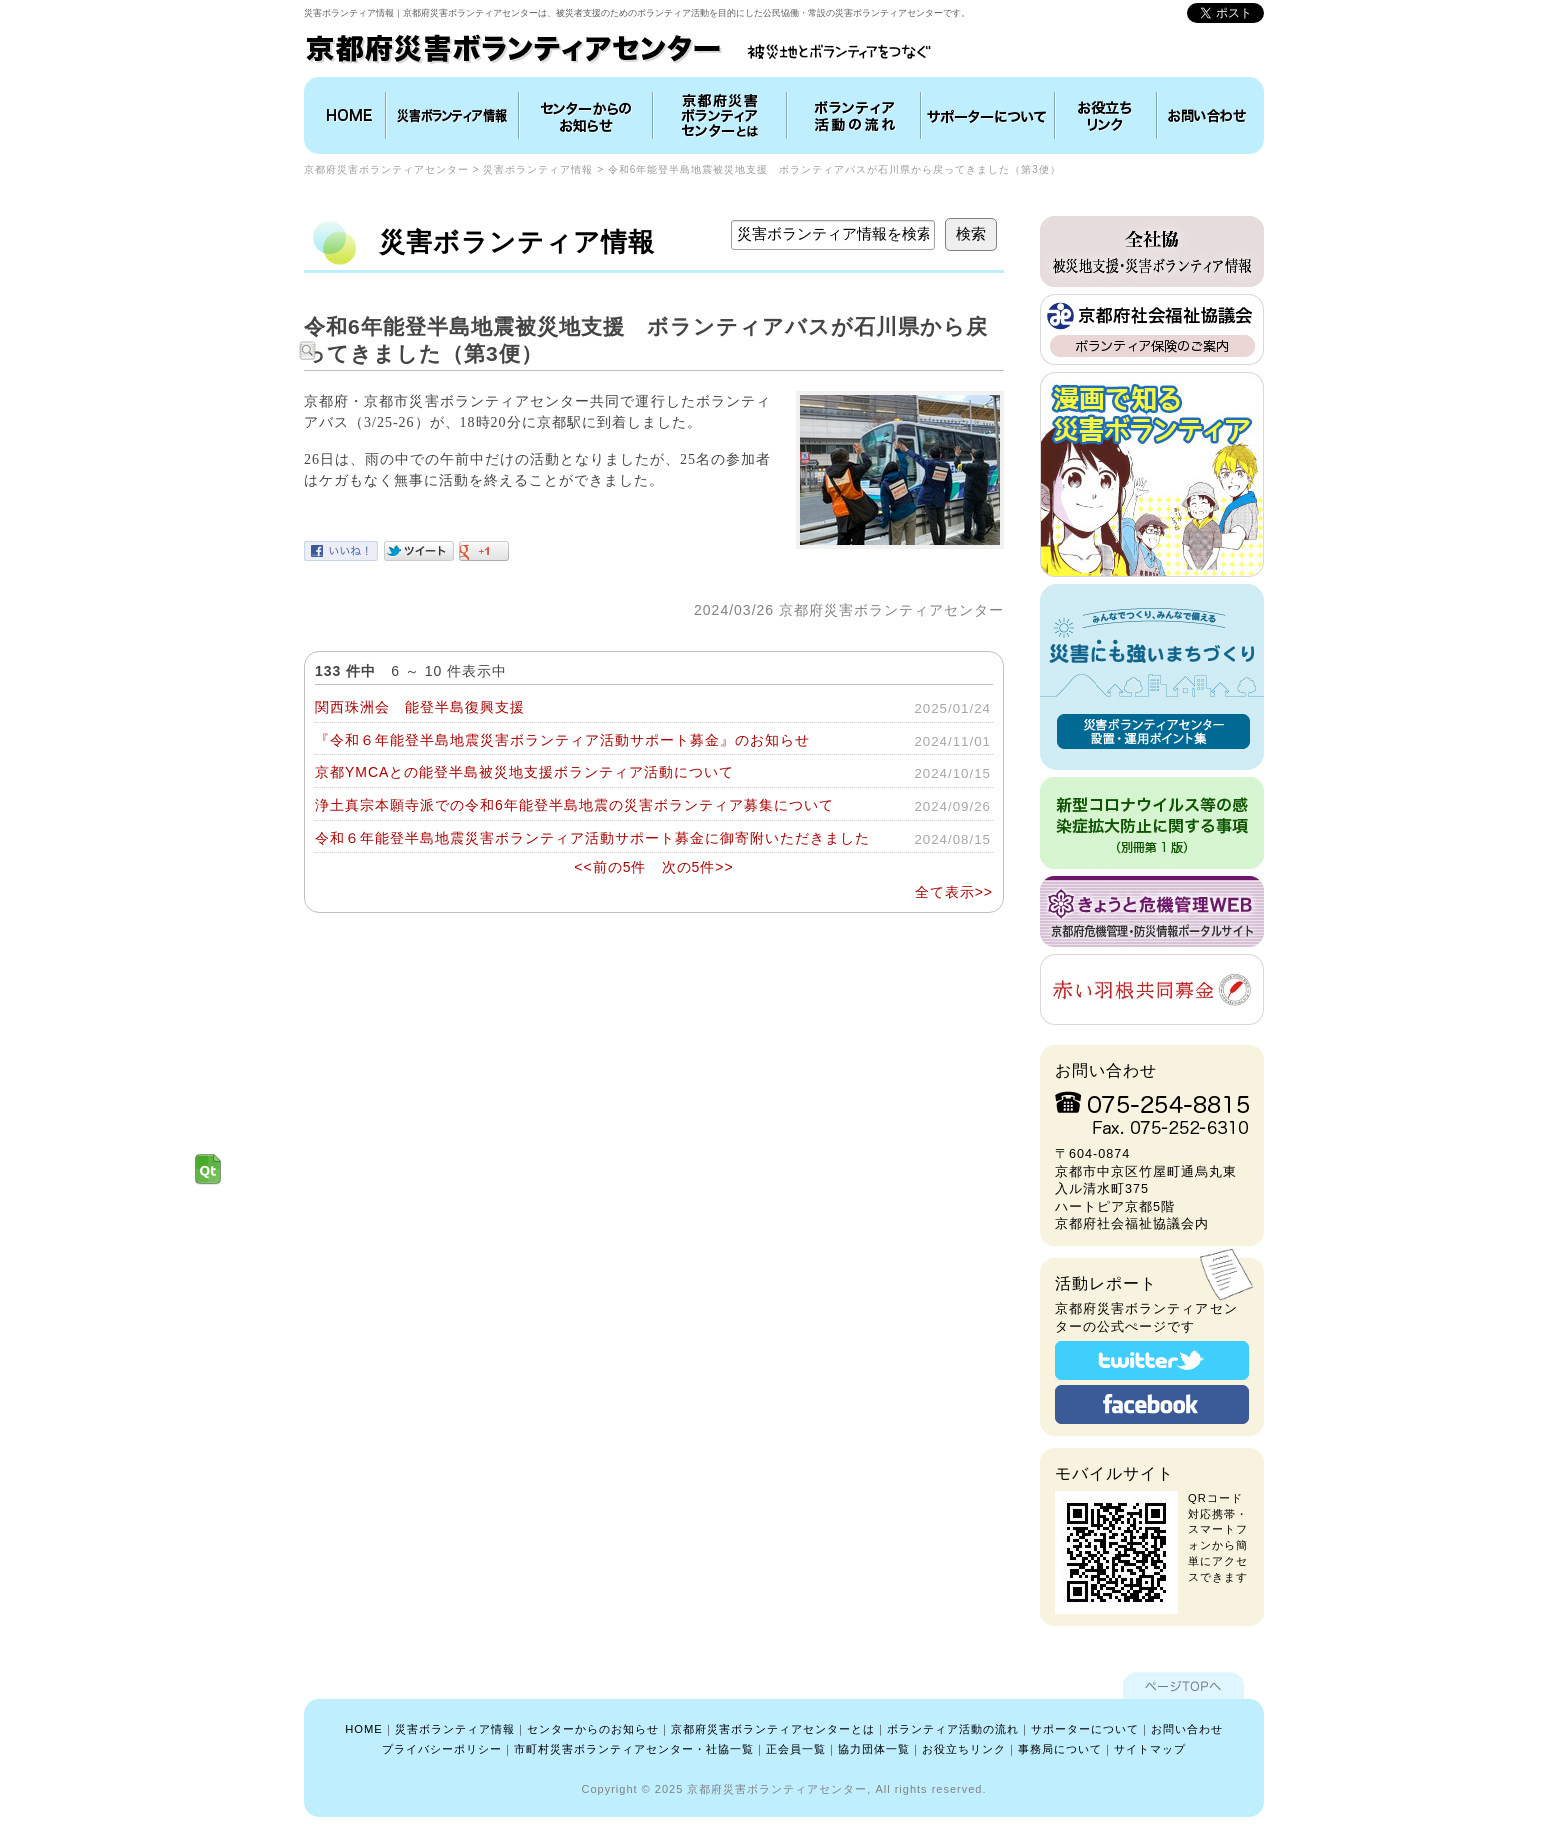  I want to click on open the log viewer application, so click(307, 350).